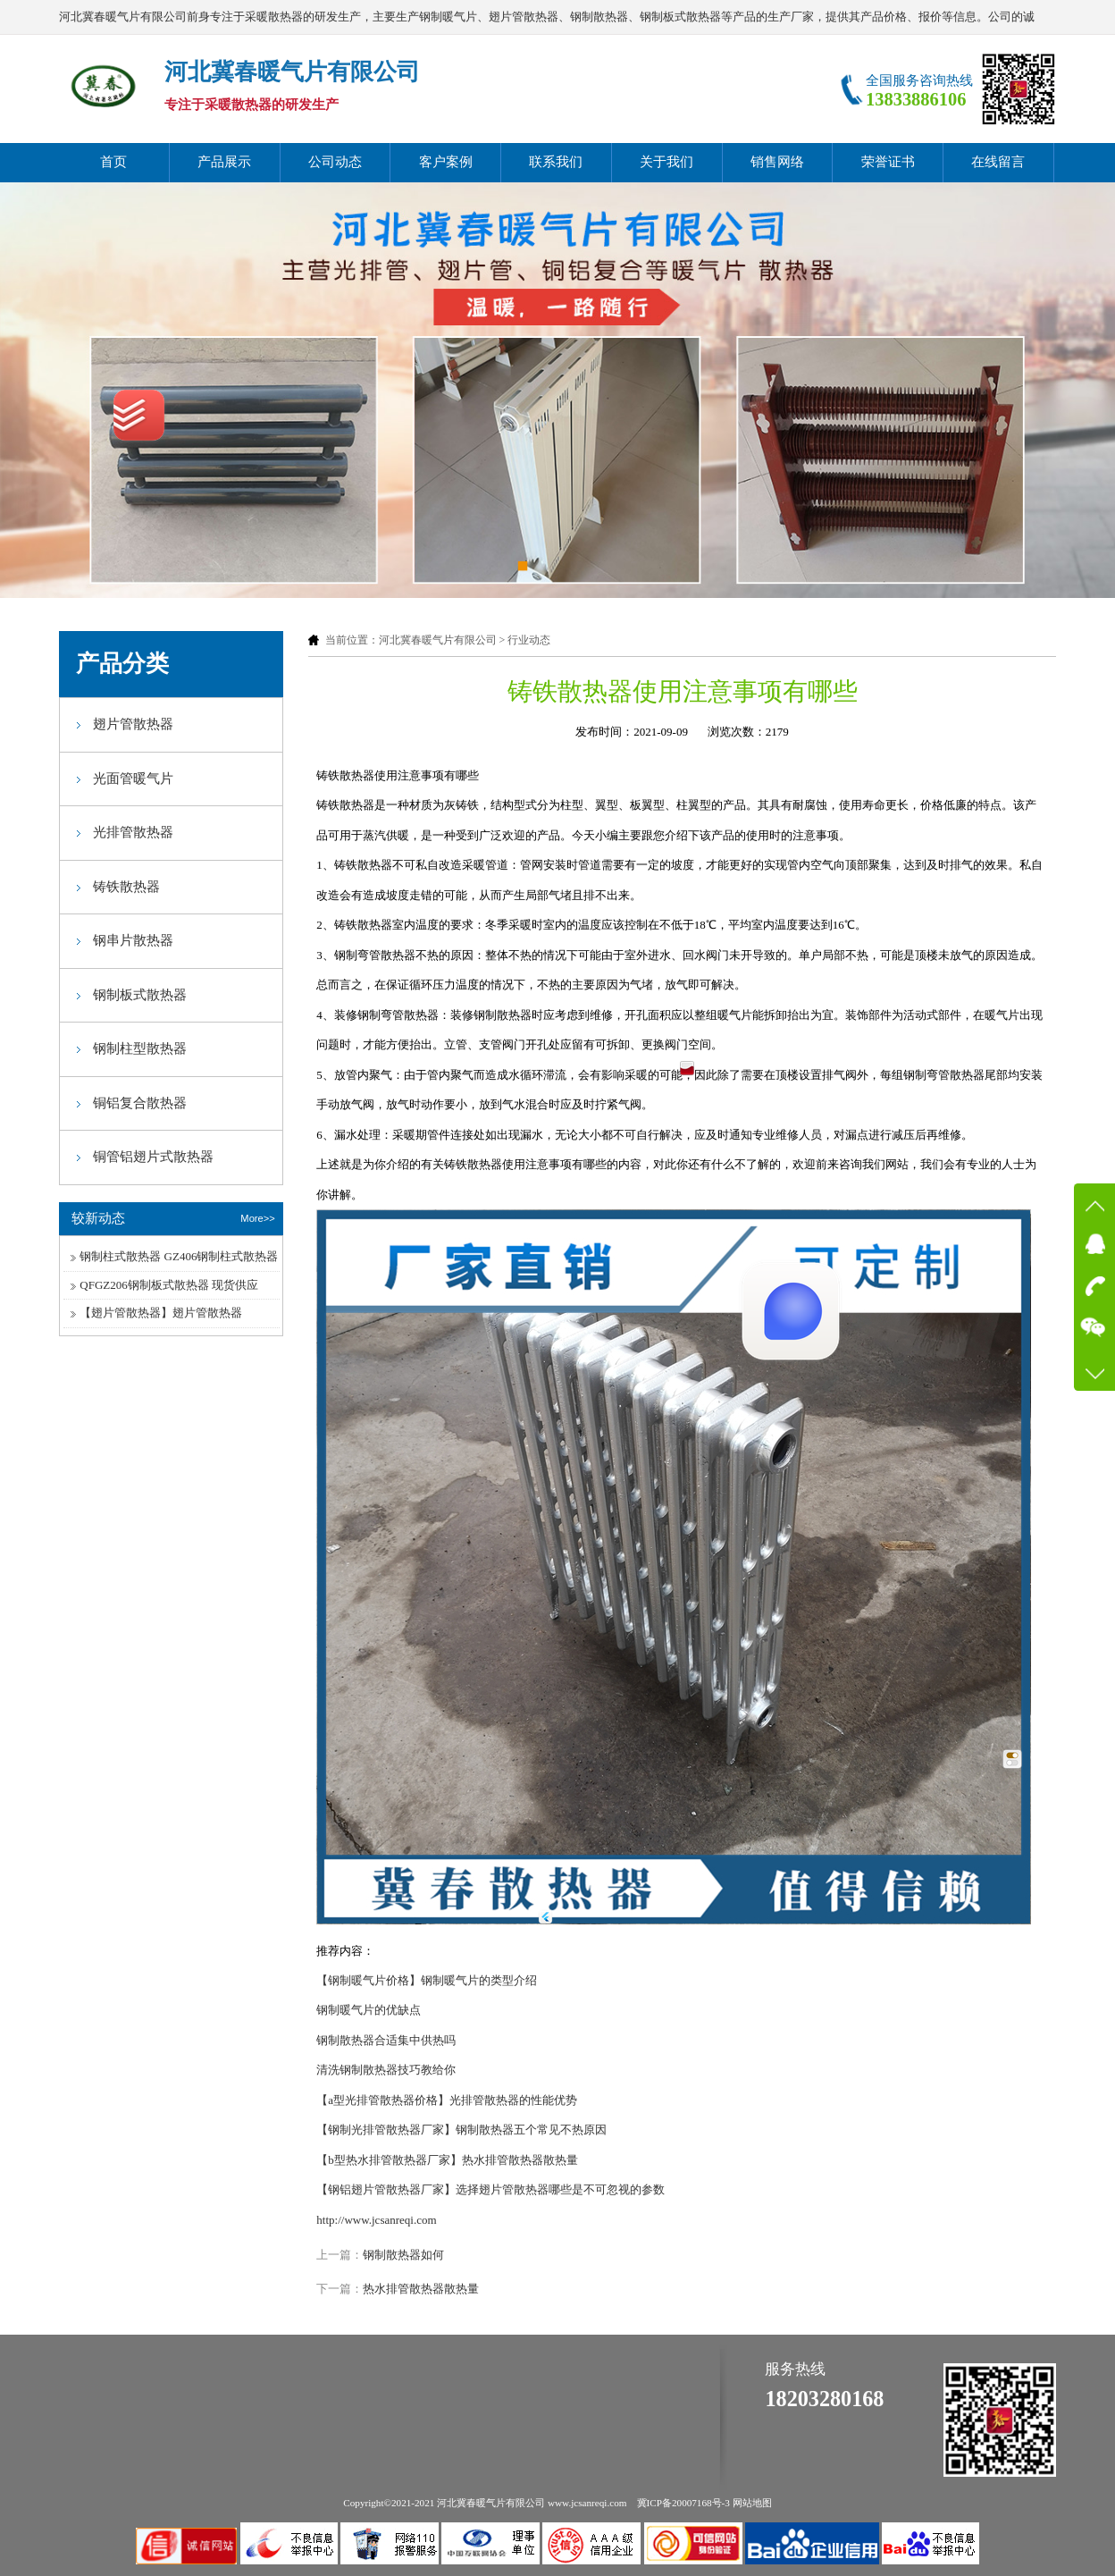 This screenshot has height=2576, width=1115. What do you see at coordinates (1012, 1759) in the screenshot?
I see `open unity tweak tool settings` at bounding box center [1012, 1759].